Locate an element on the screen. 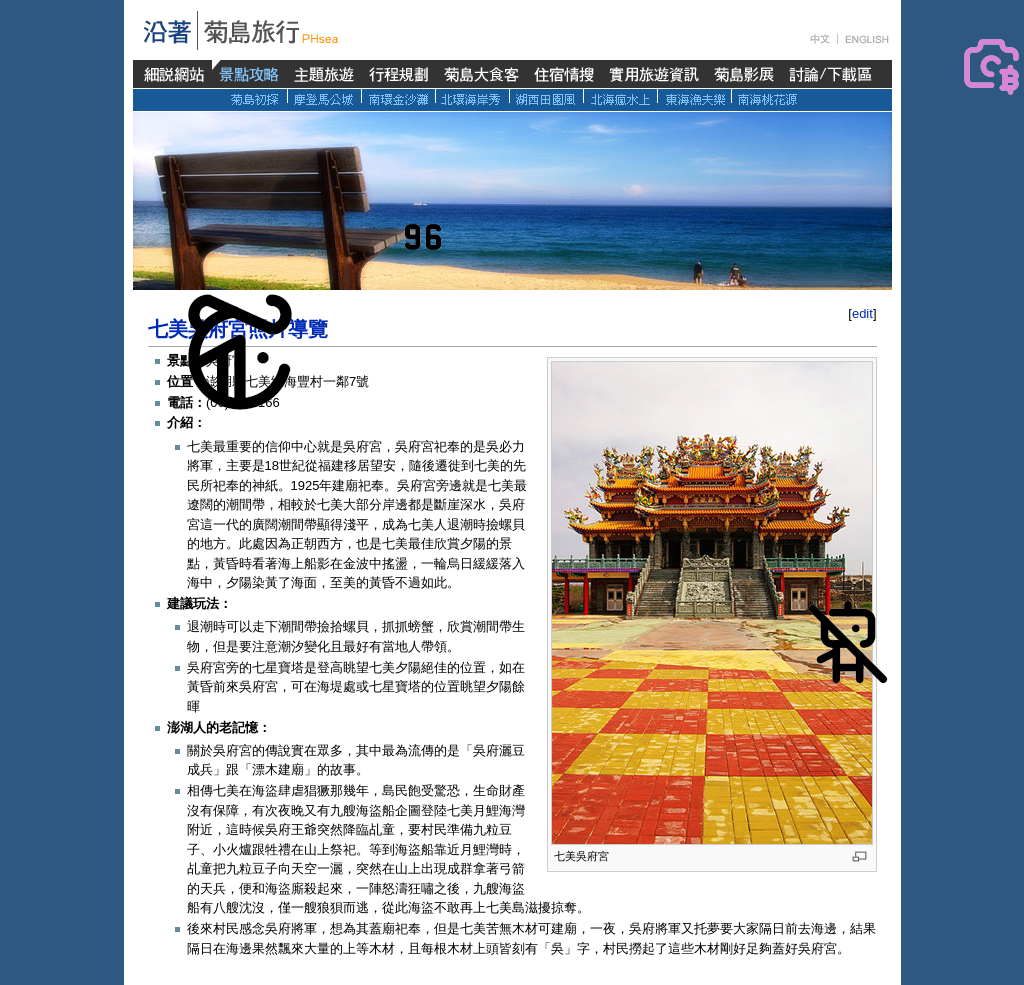 The height and width of the screenshot is (985, 1024). open the New York Times app is located at coordinates (240, 352).